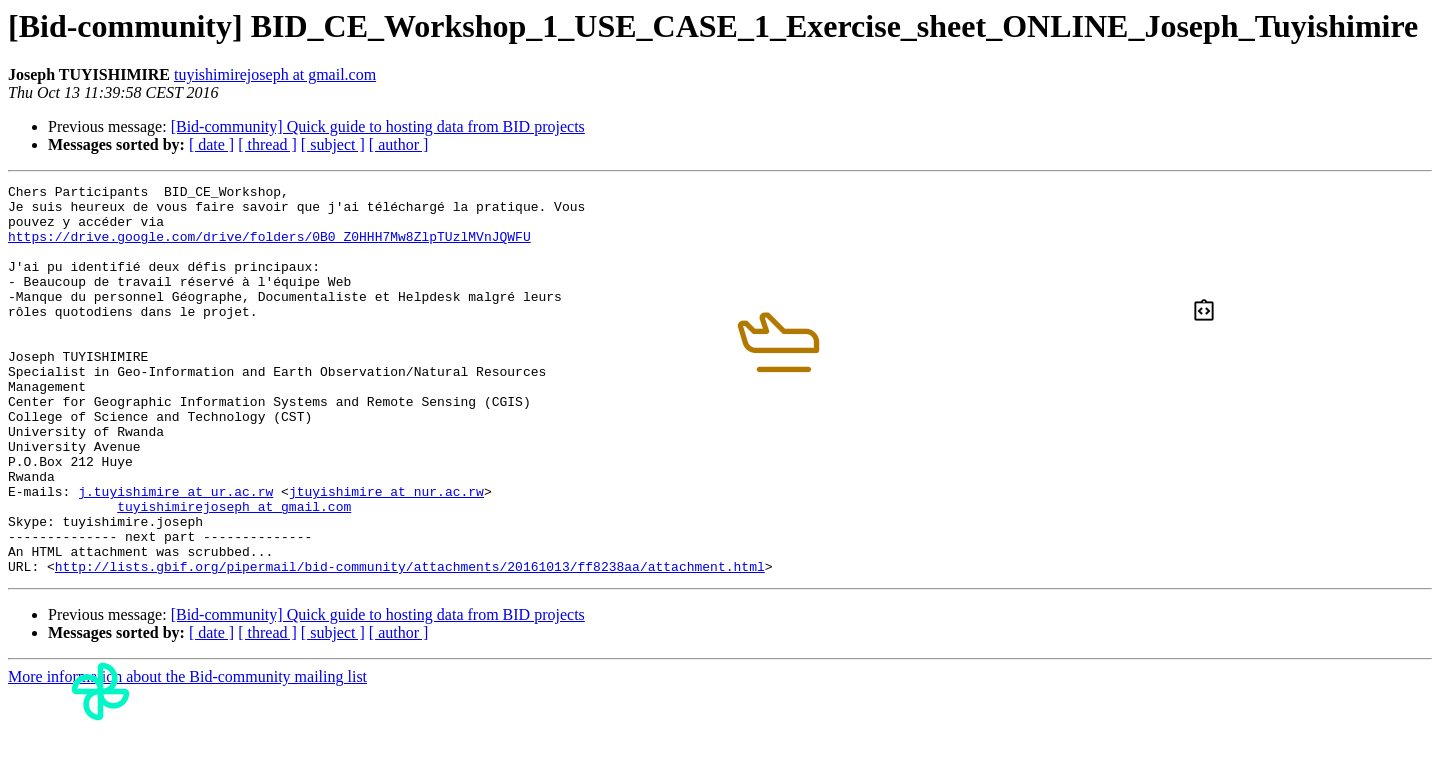 This screenshot has width=1440, height=772. I want to click on open google photos, so click(100, 691).